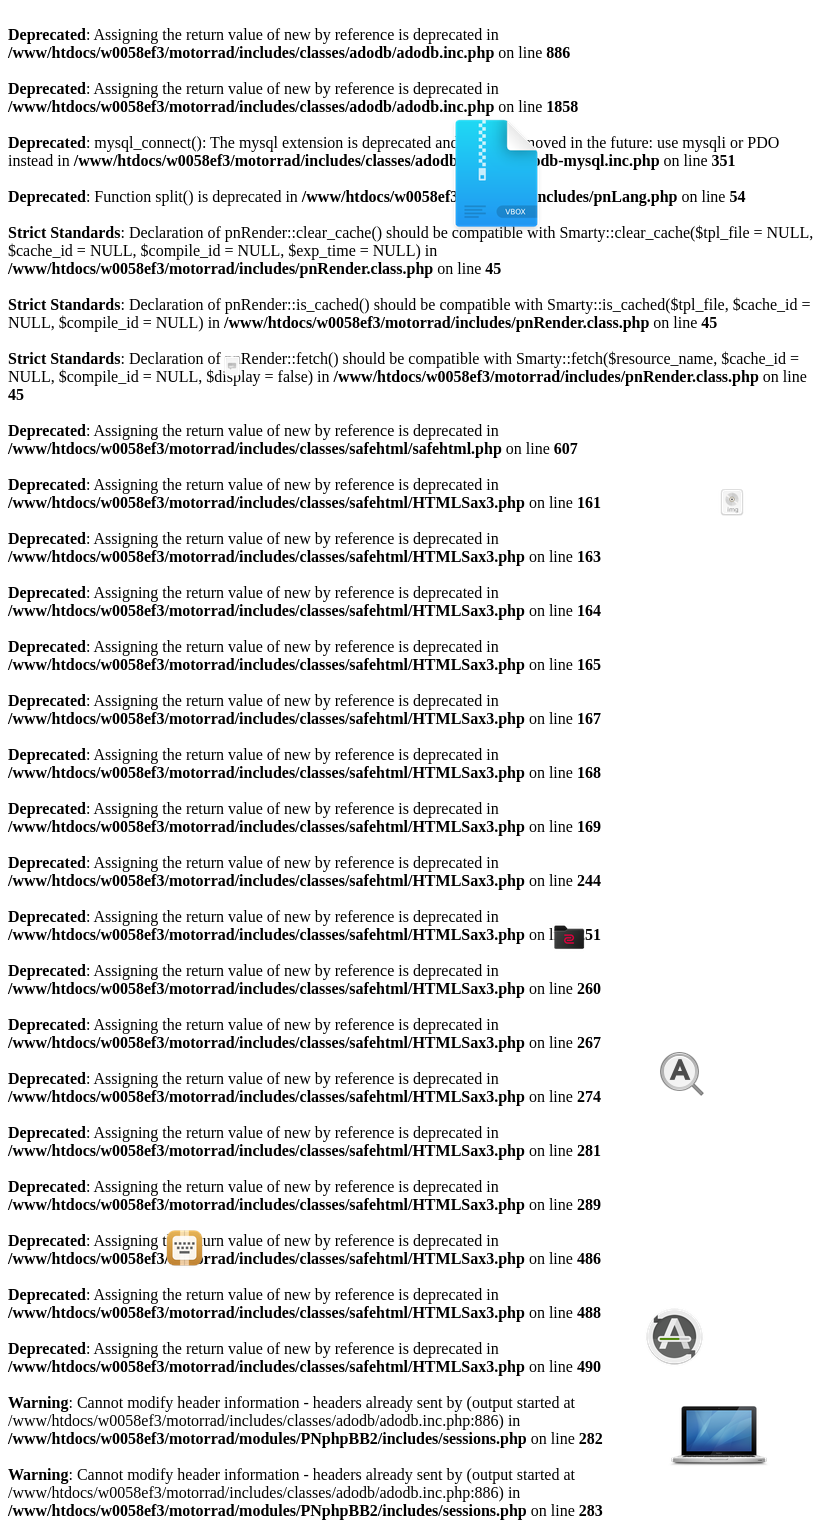  I want to click on a VirtualBox virtual machine configuration file, so click(496, 175).